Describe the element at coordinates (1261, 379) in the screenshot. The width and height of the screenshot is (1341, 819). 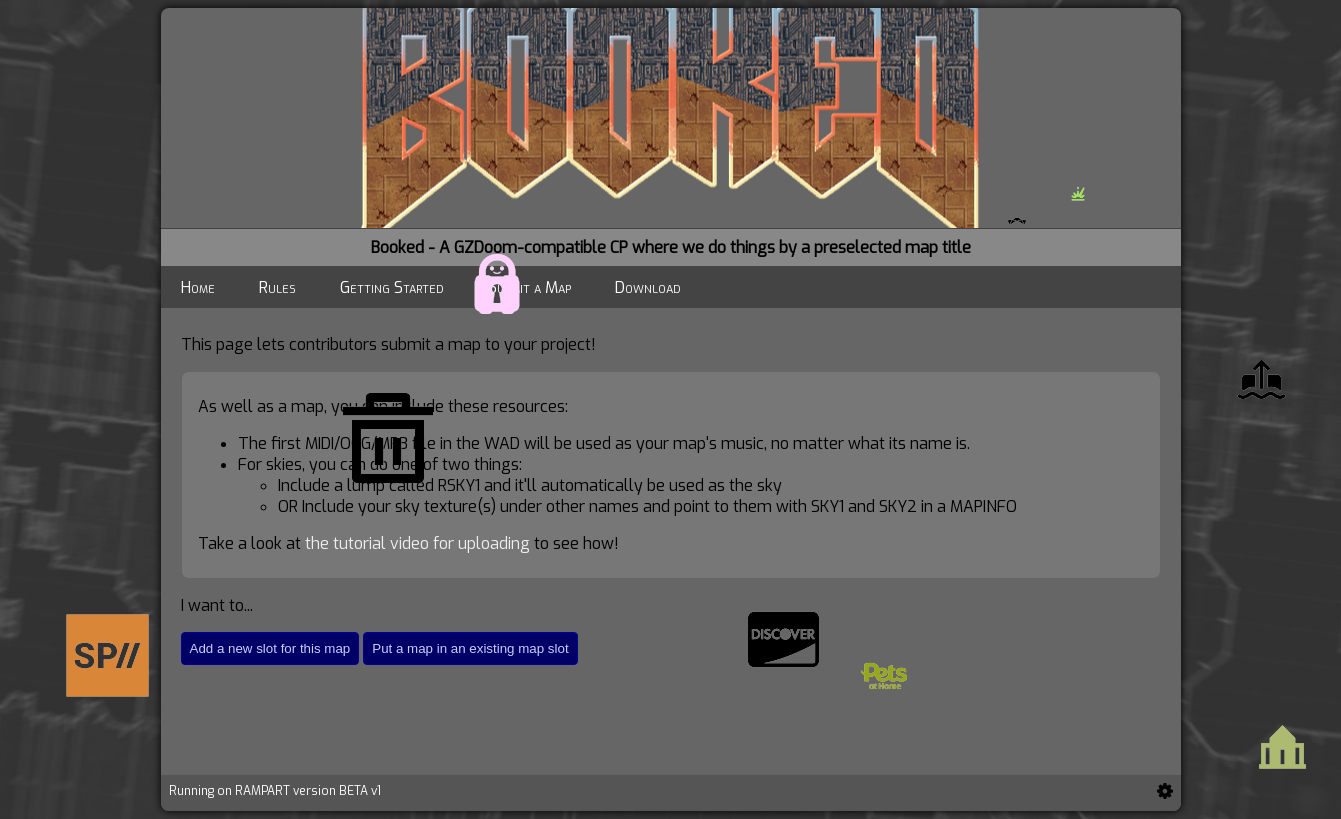
I see `indicates rising water levels or flood warning` at that location.